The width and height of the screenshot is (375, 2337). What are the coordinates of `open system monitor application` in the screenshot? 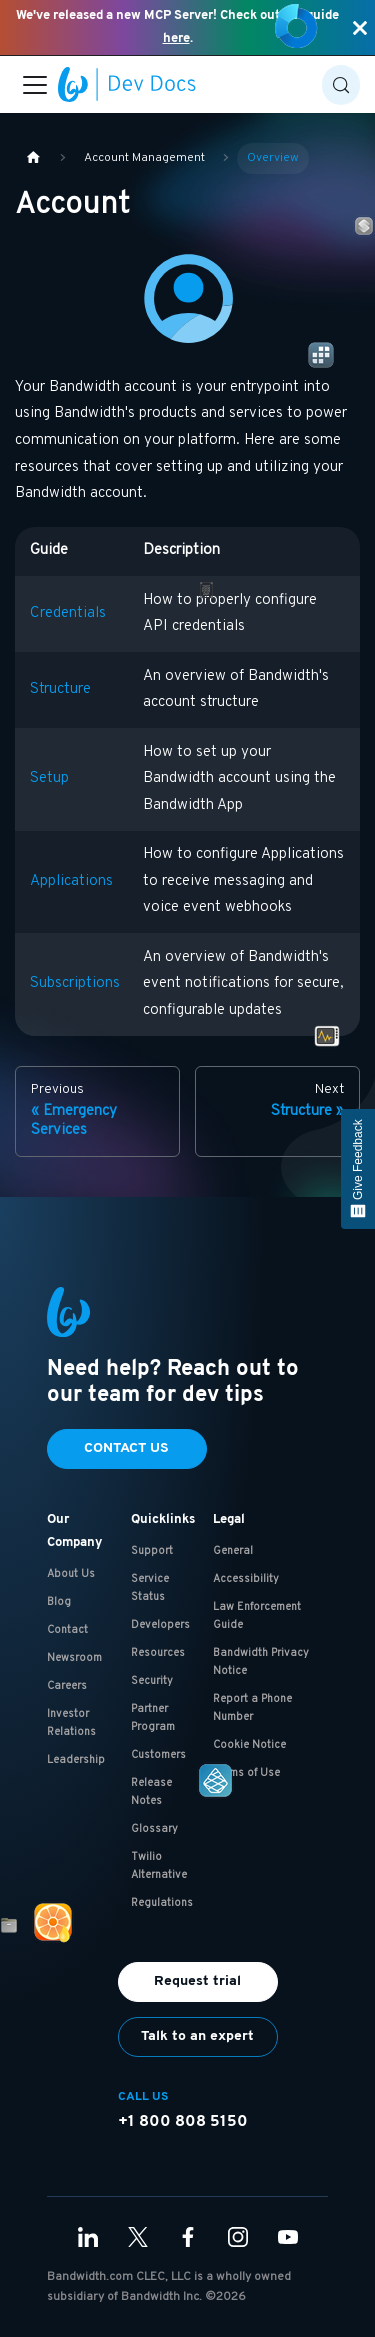 It's located at (327, 1036).